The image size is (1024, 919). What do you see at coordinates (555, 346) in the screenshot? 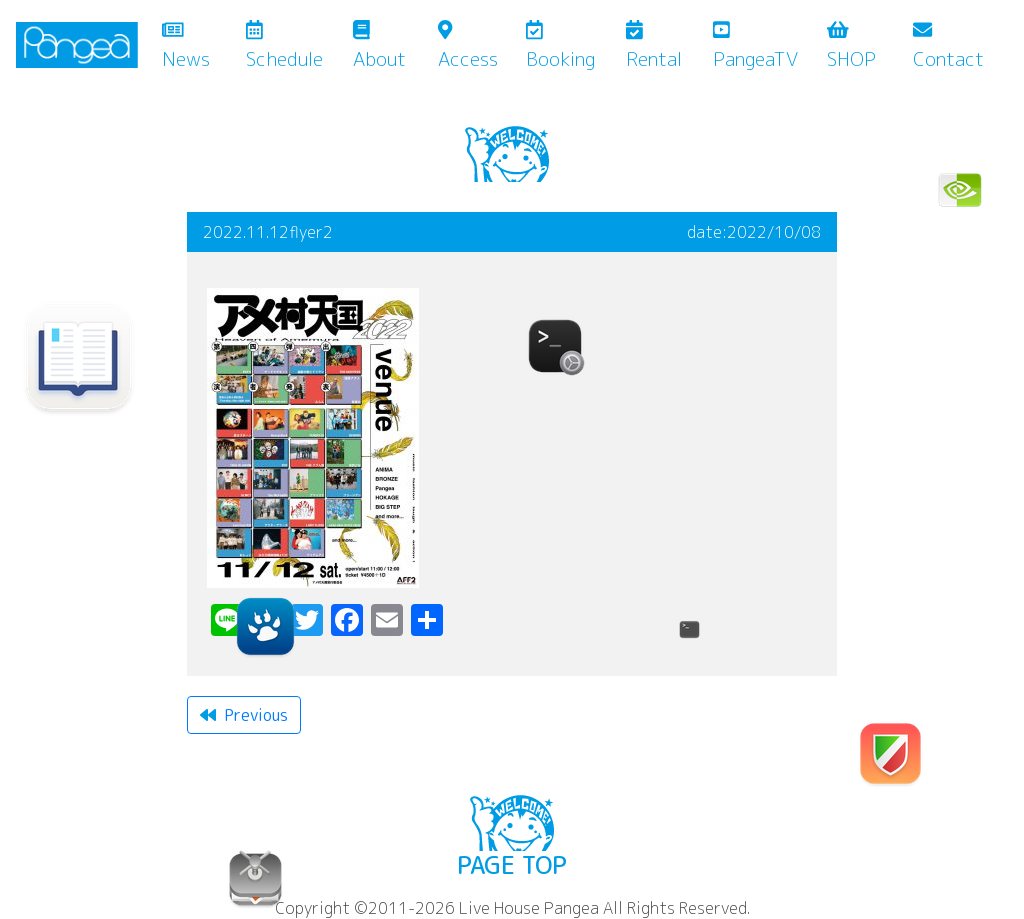
I see `open terminal preferences or settings` at bounding box center [555, 346].